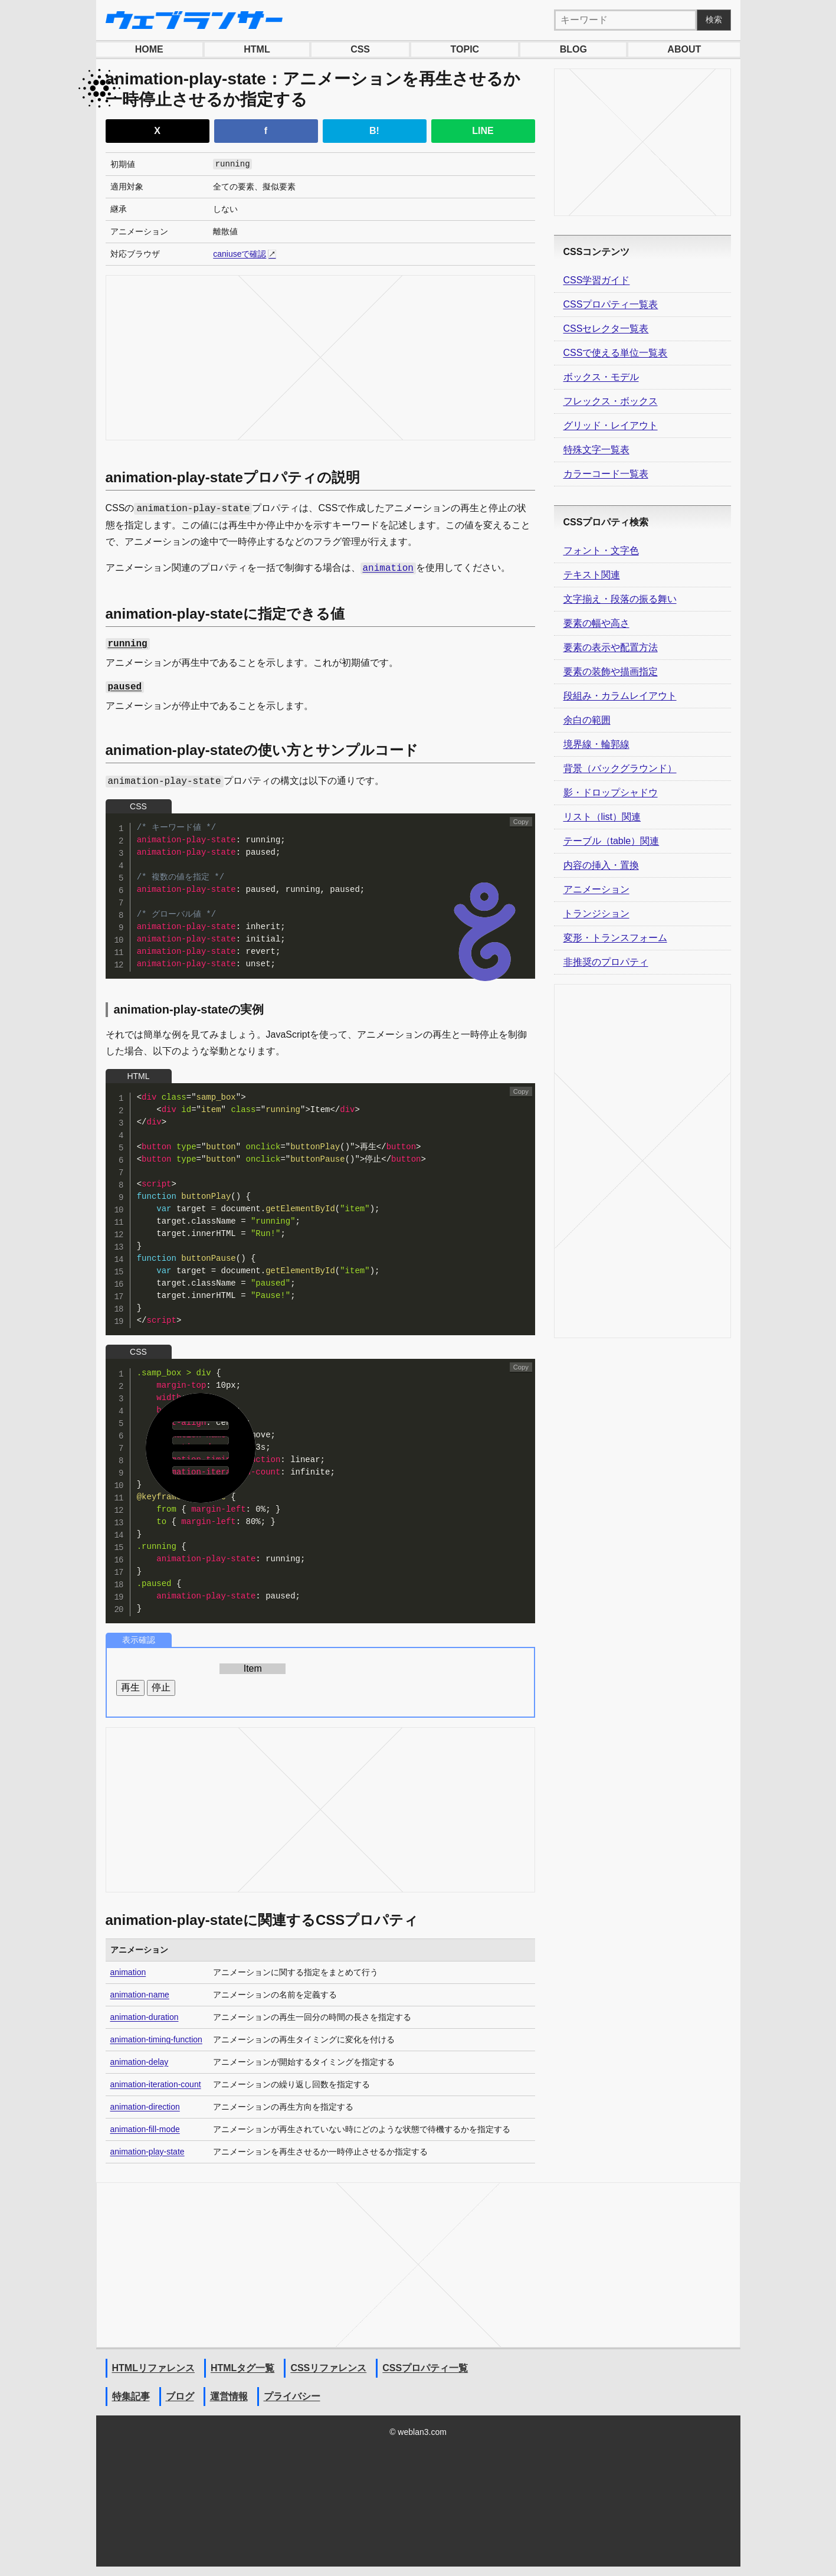 Image resolution: width=836 pixels, height=2576 pixels. What do you see at coordinates (201, 1448) in the screenshot?
I see `MAAS (Metal as a Service) logo` at bounding box center [201, 1448].